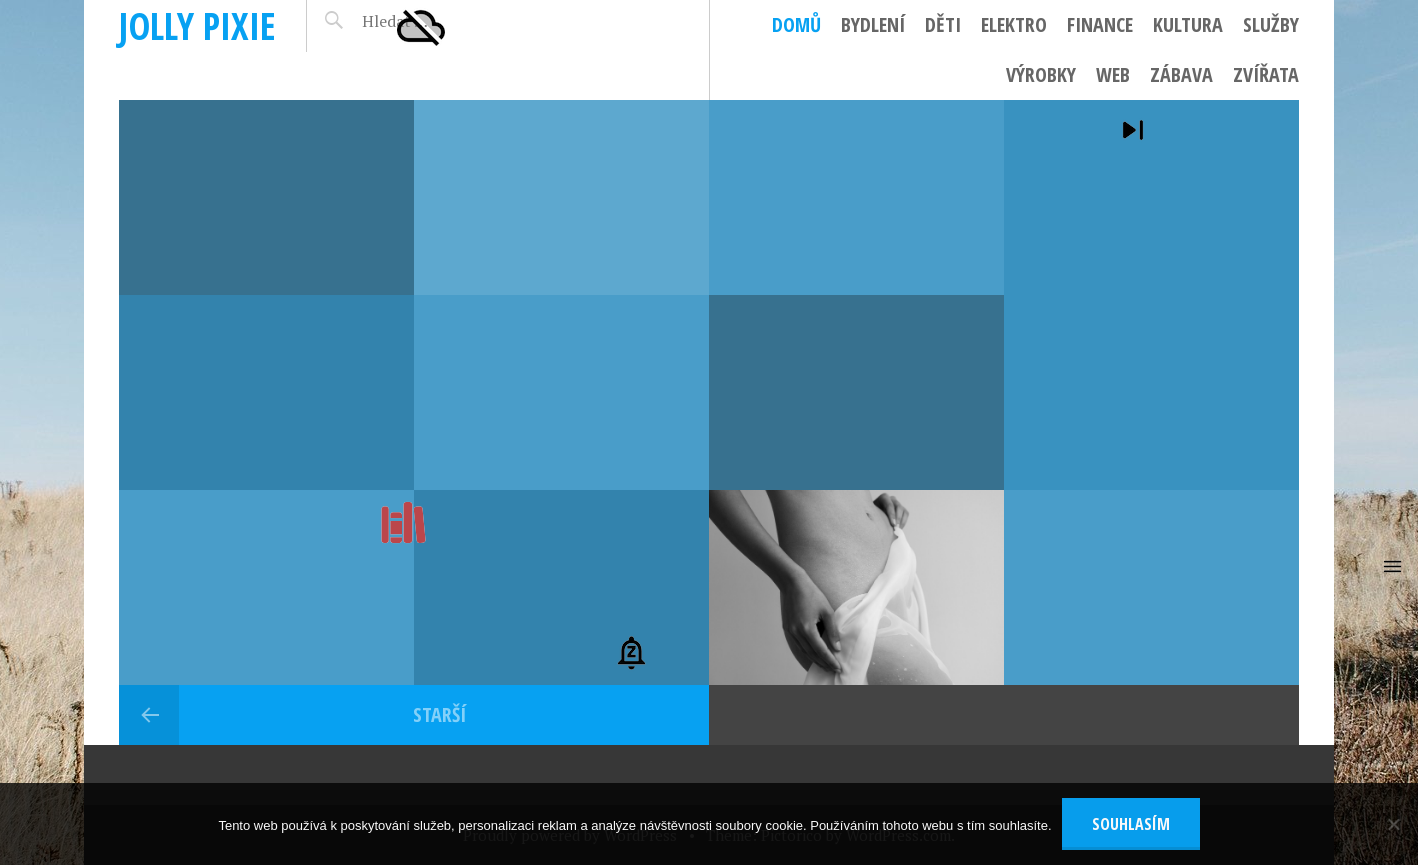 Image resolution: width=1418 pixels, height=865 pixels. What do you see at coordinates (1133, 130) in the screenshot?
I see `skip to the next track or video` at bounding box center [1133, 130].